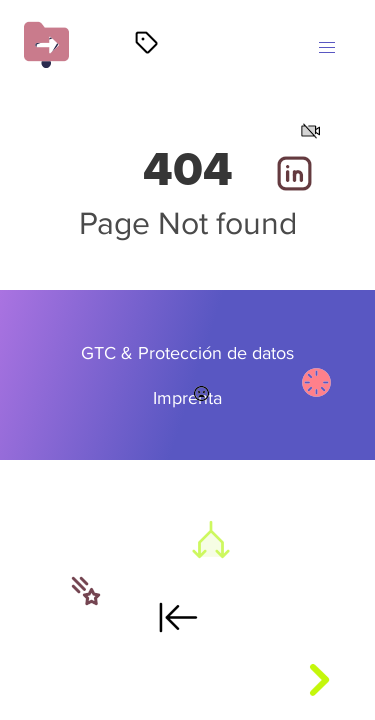 The height and width of the screenshot is (720, 375). I want to click on indicates a trending or rising item, so click(86, 591).